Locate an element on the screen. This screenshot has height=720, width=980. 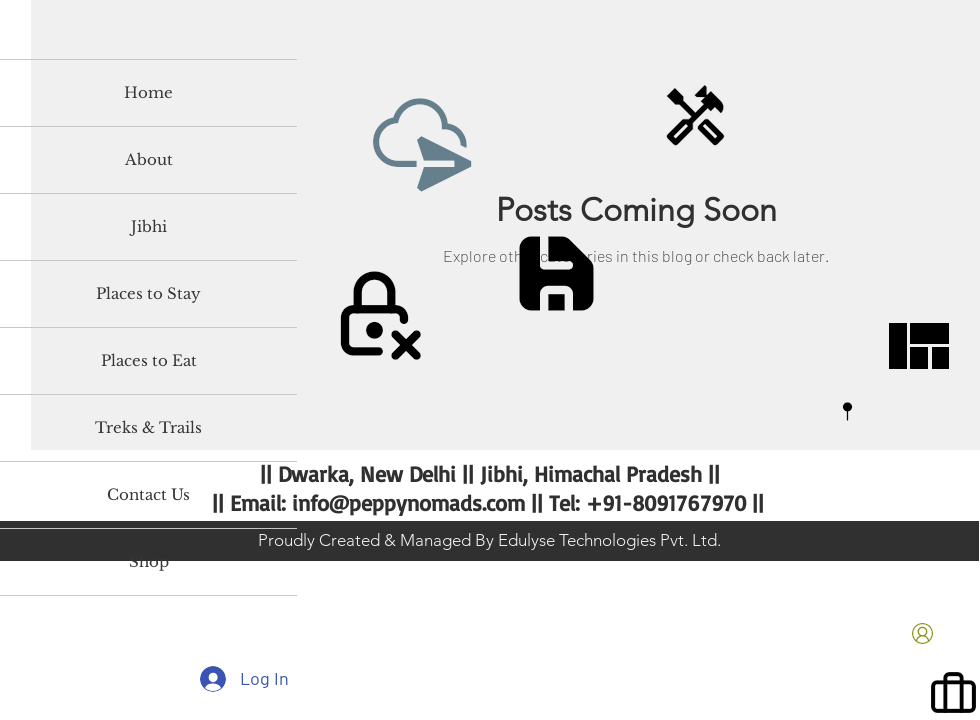
access your account settings is located at coordinates (922, 633).